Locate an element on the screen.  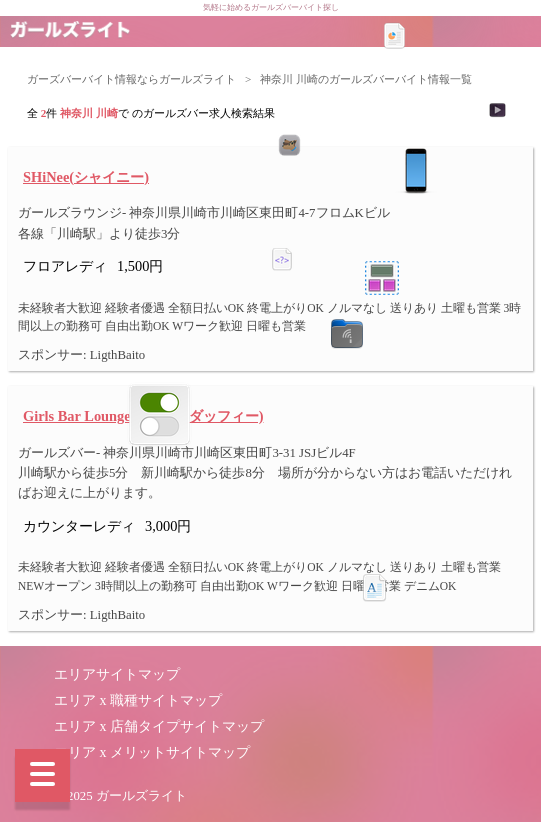
iPhone SE device icon for system identification is located at coordinates (416, 171).